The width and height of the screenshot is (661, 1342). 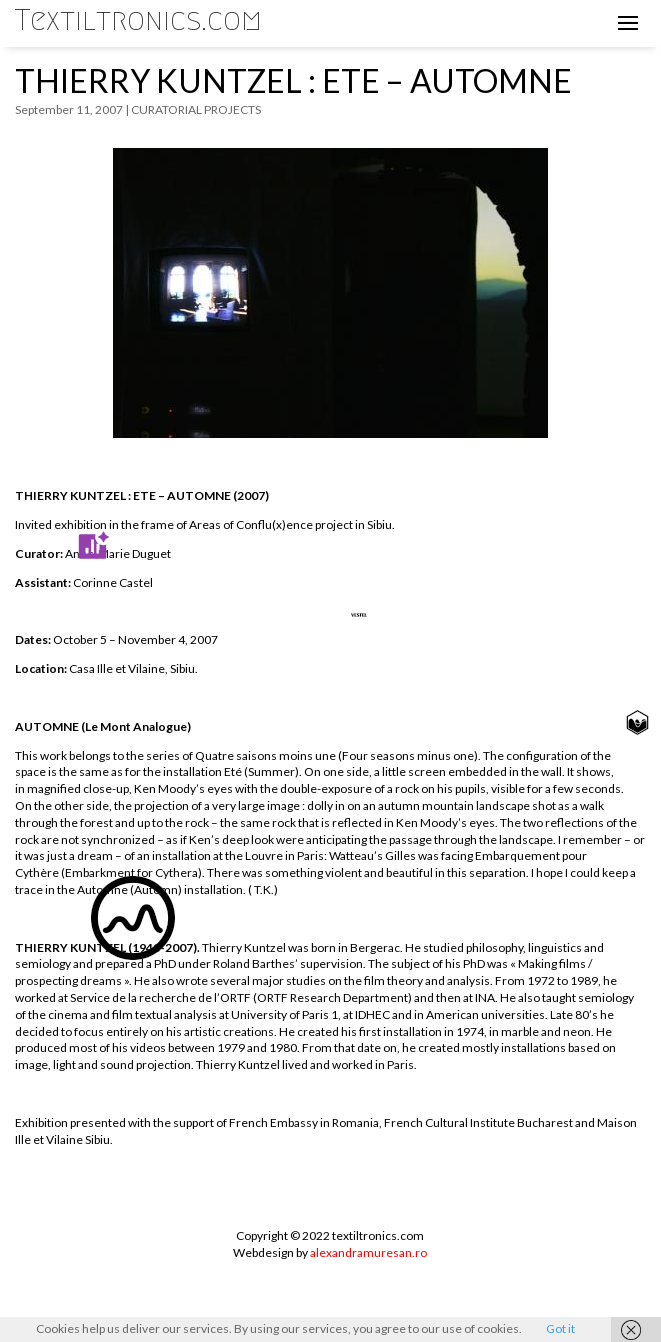 What do you see at coordinates (92, 546) in the screenshot?
I see `view AI-powered analytics dashboard` at bounding box center [92, 546].